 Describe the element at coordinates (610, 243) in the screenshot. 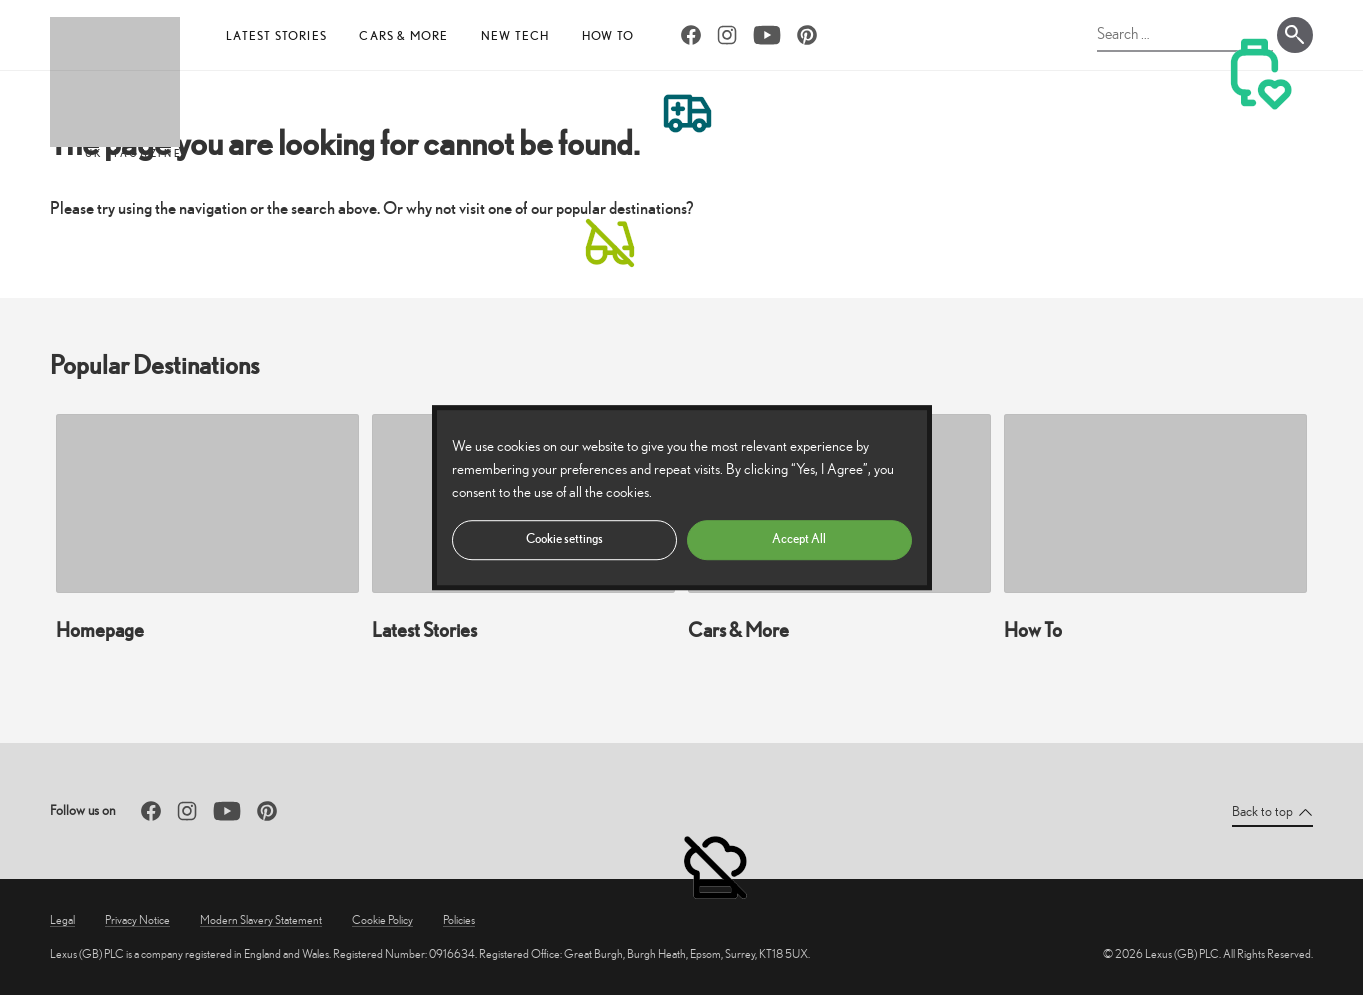

I see `disable reading mode` at that location.